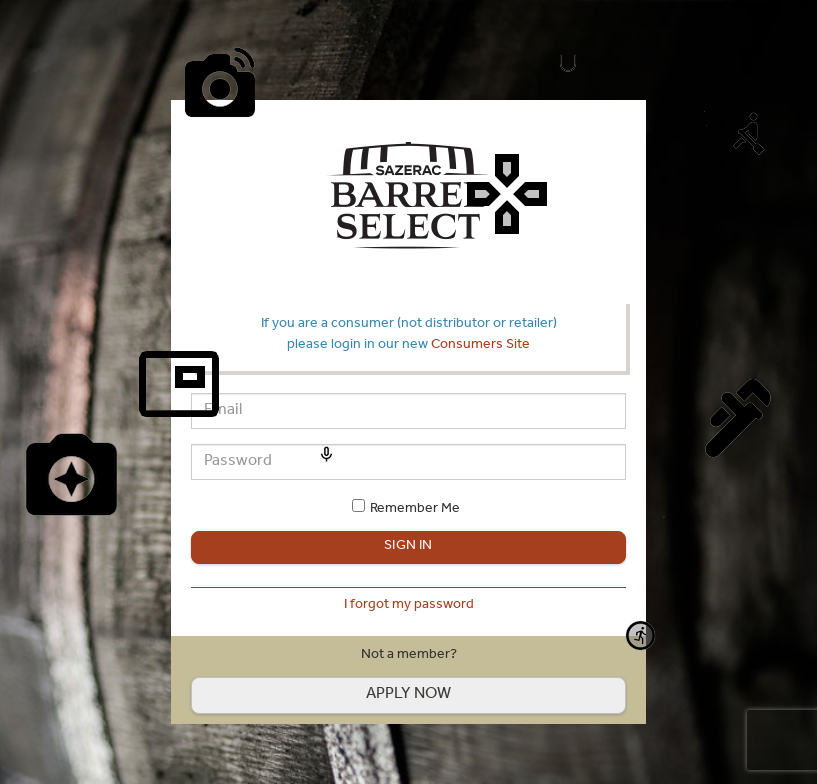  I want to click on access plumbing services or information, so click(738, 418).